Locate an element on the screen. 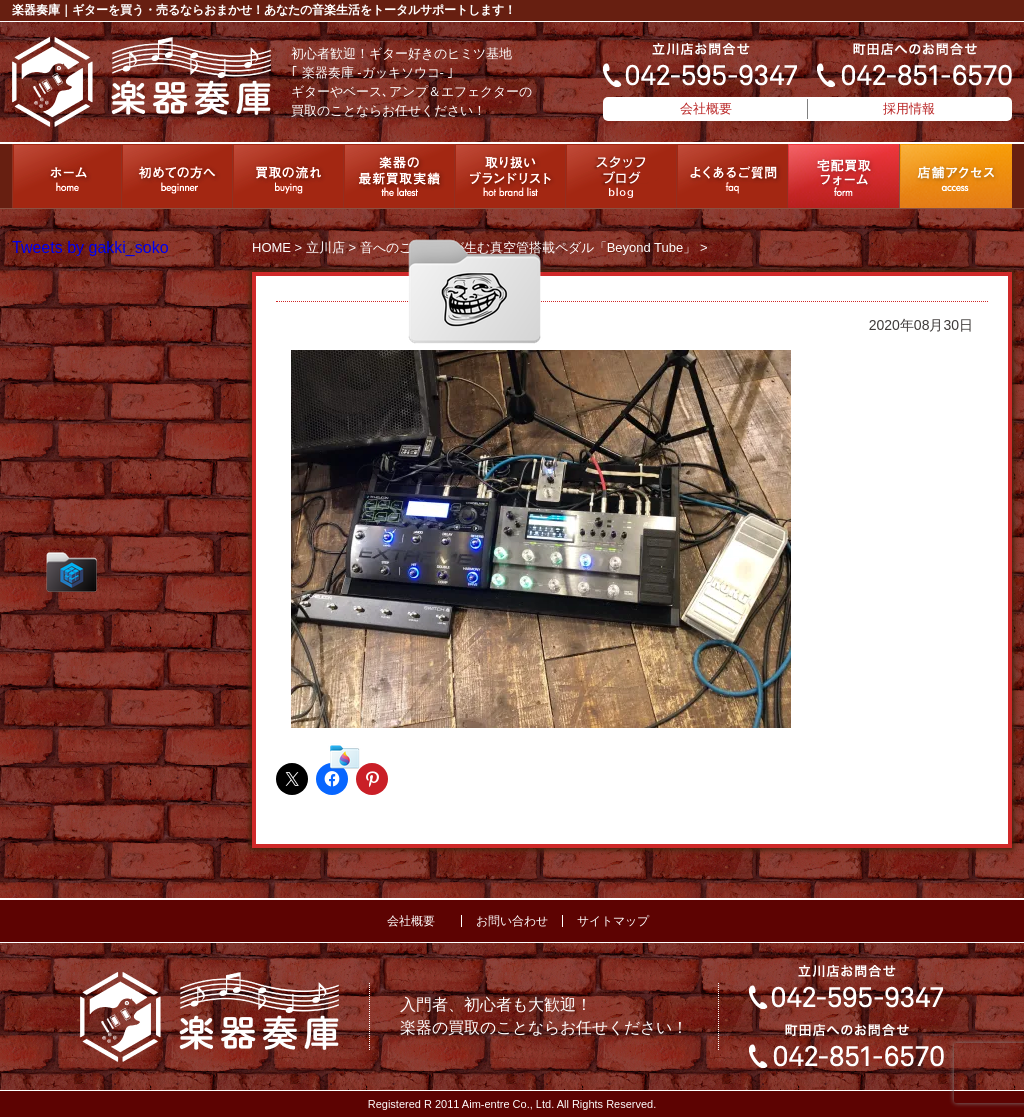 This screenshot has width=1024, height=1117. open sequelize project folder is located at coordinates (71, 573).